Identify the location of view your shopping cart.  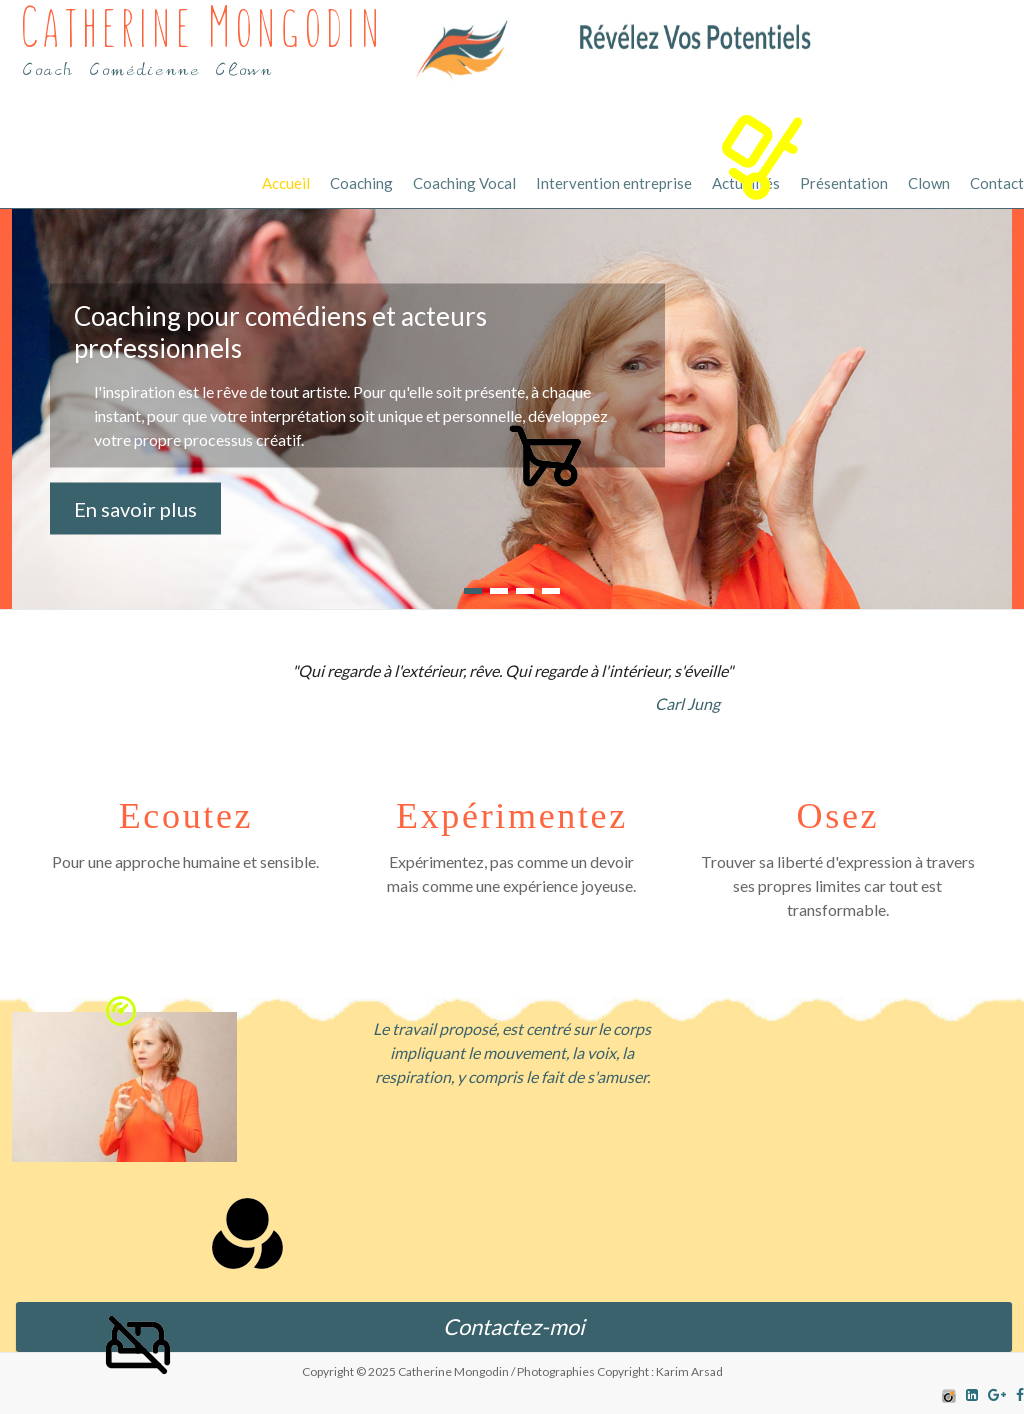
(761, 154).